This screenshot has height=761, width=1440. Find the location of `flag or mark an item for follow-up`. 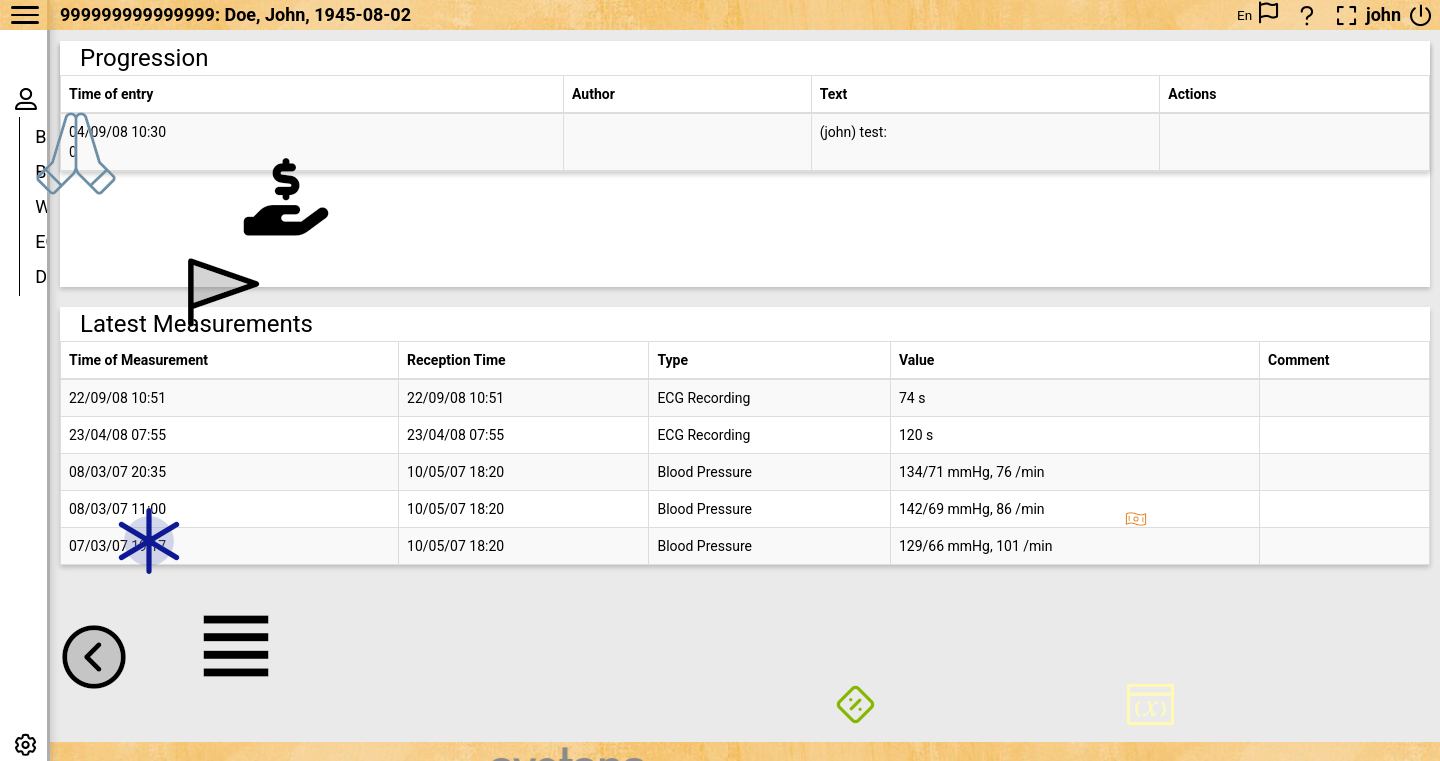

flag or mark an item for follow-up is located at coordinates (216, 292).